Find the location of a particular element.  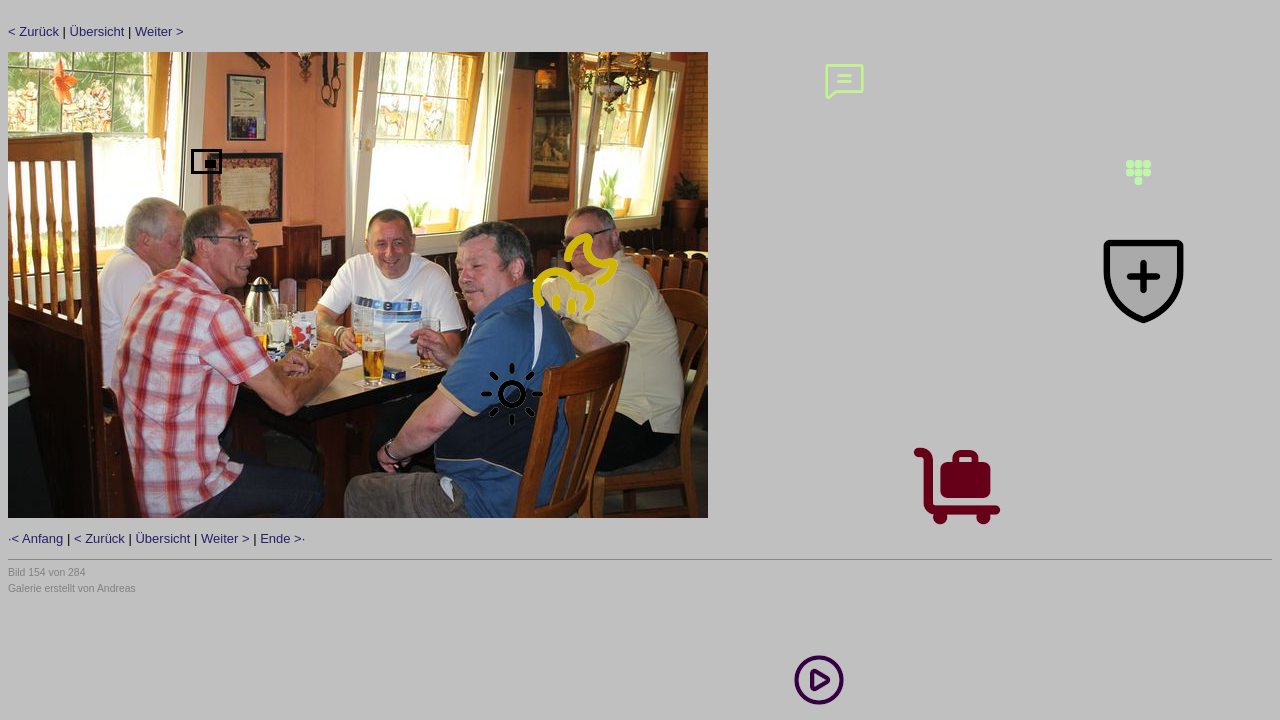

open the phone dialpad is located at coordinates (1138, 172).